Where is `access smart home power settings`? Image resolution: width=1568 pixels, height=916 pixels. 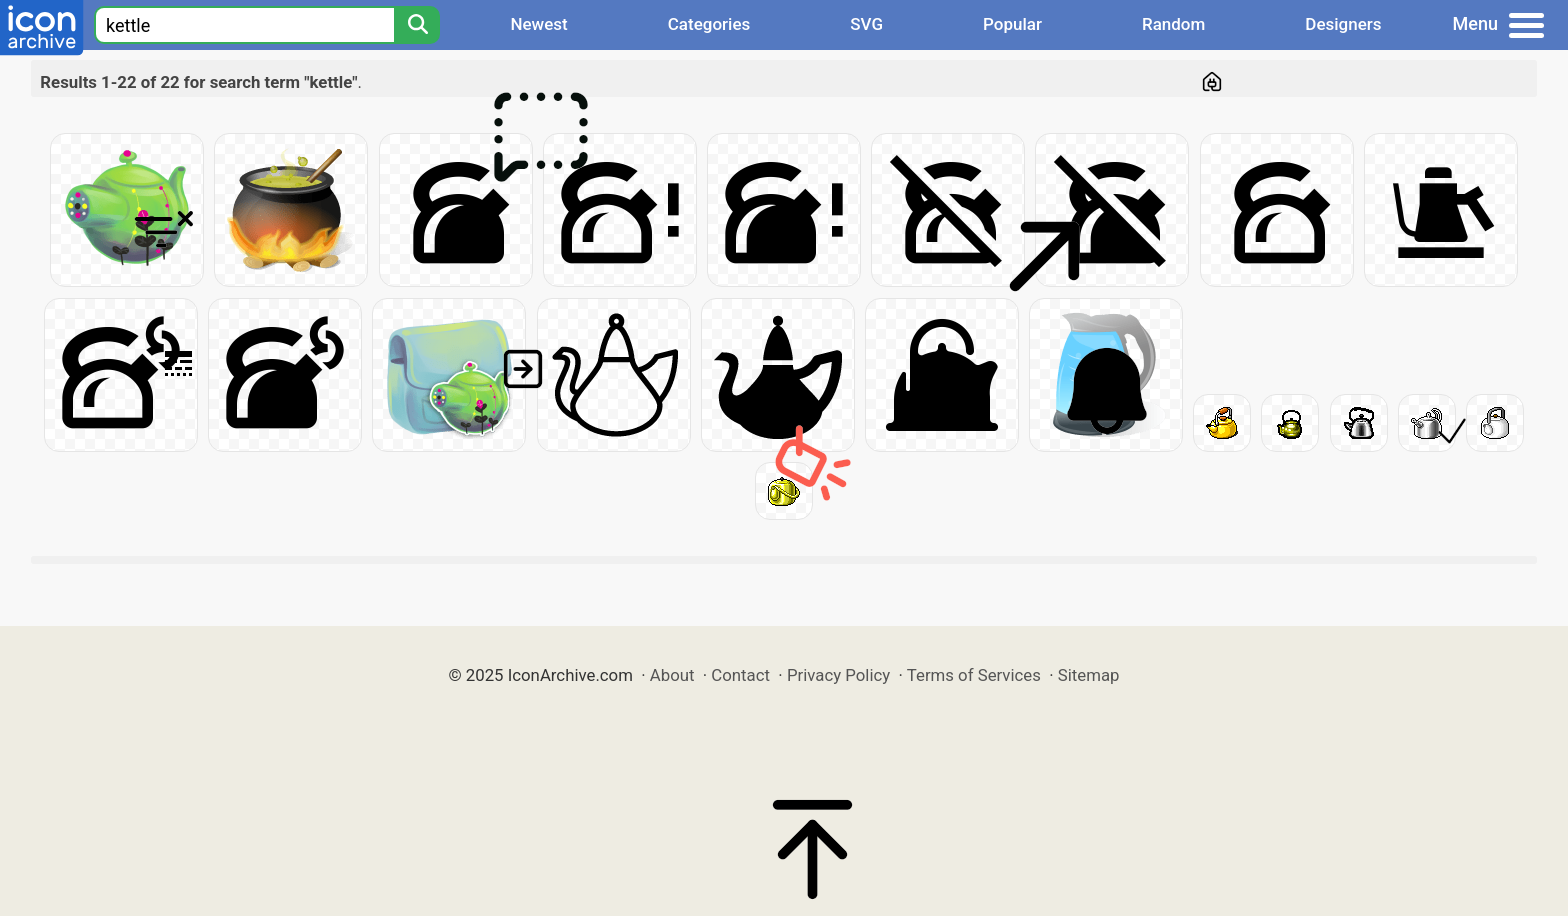
access smart home power settings is located at coordinates (1212, 82).